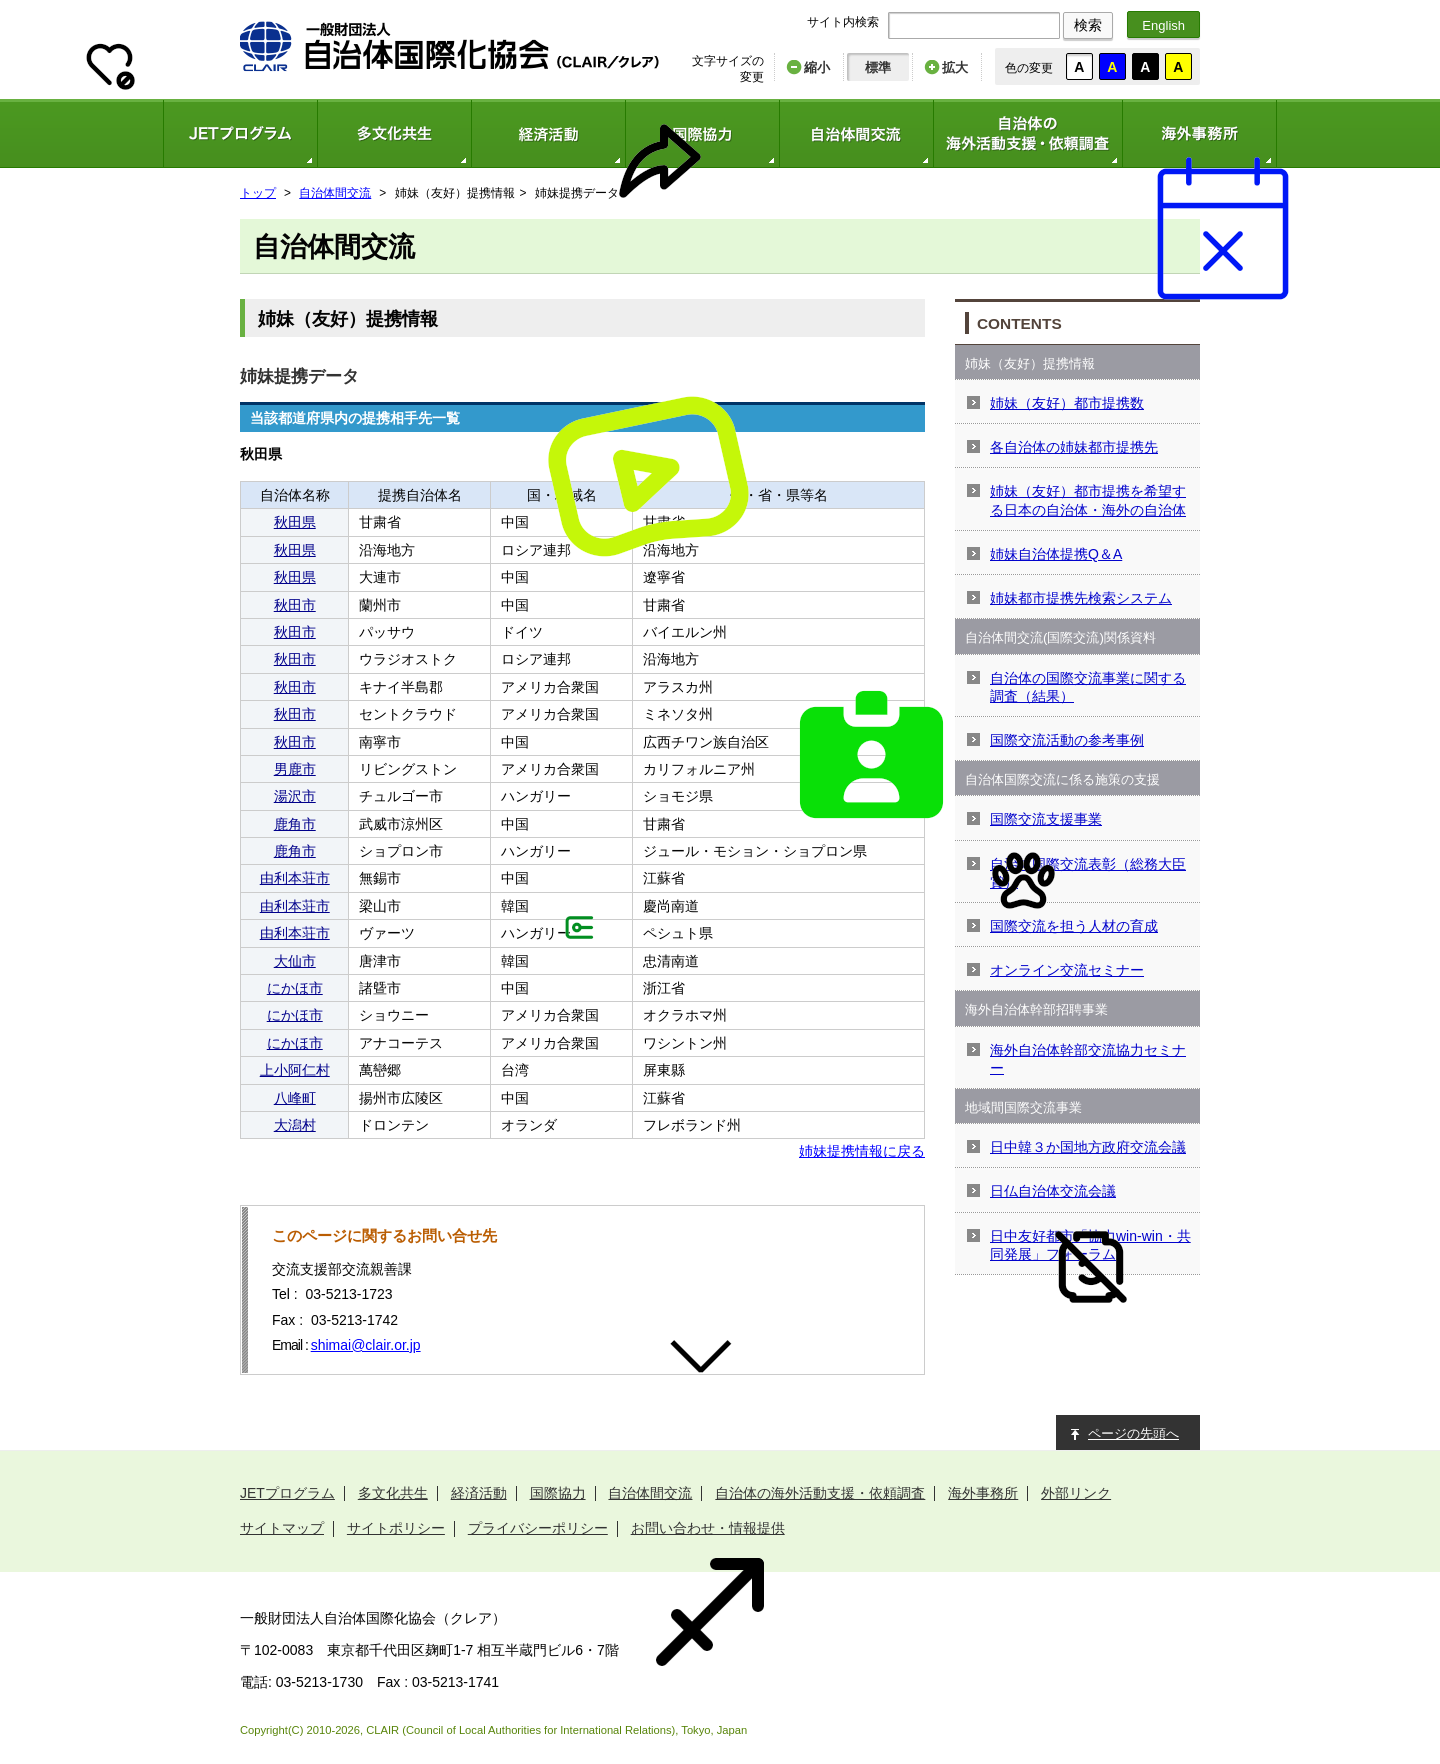 Image resolution: width=1440 pixels, height=1764 pixels. Describe the element at coordinates (648, 476) in the screenshot. I see `open YouTube Kids app` at that location.